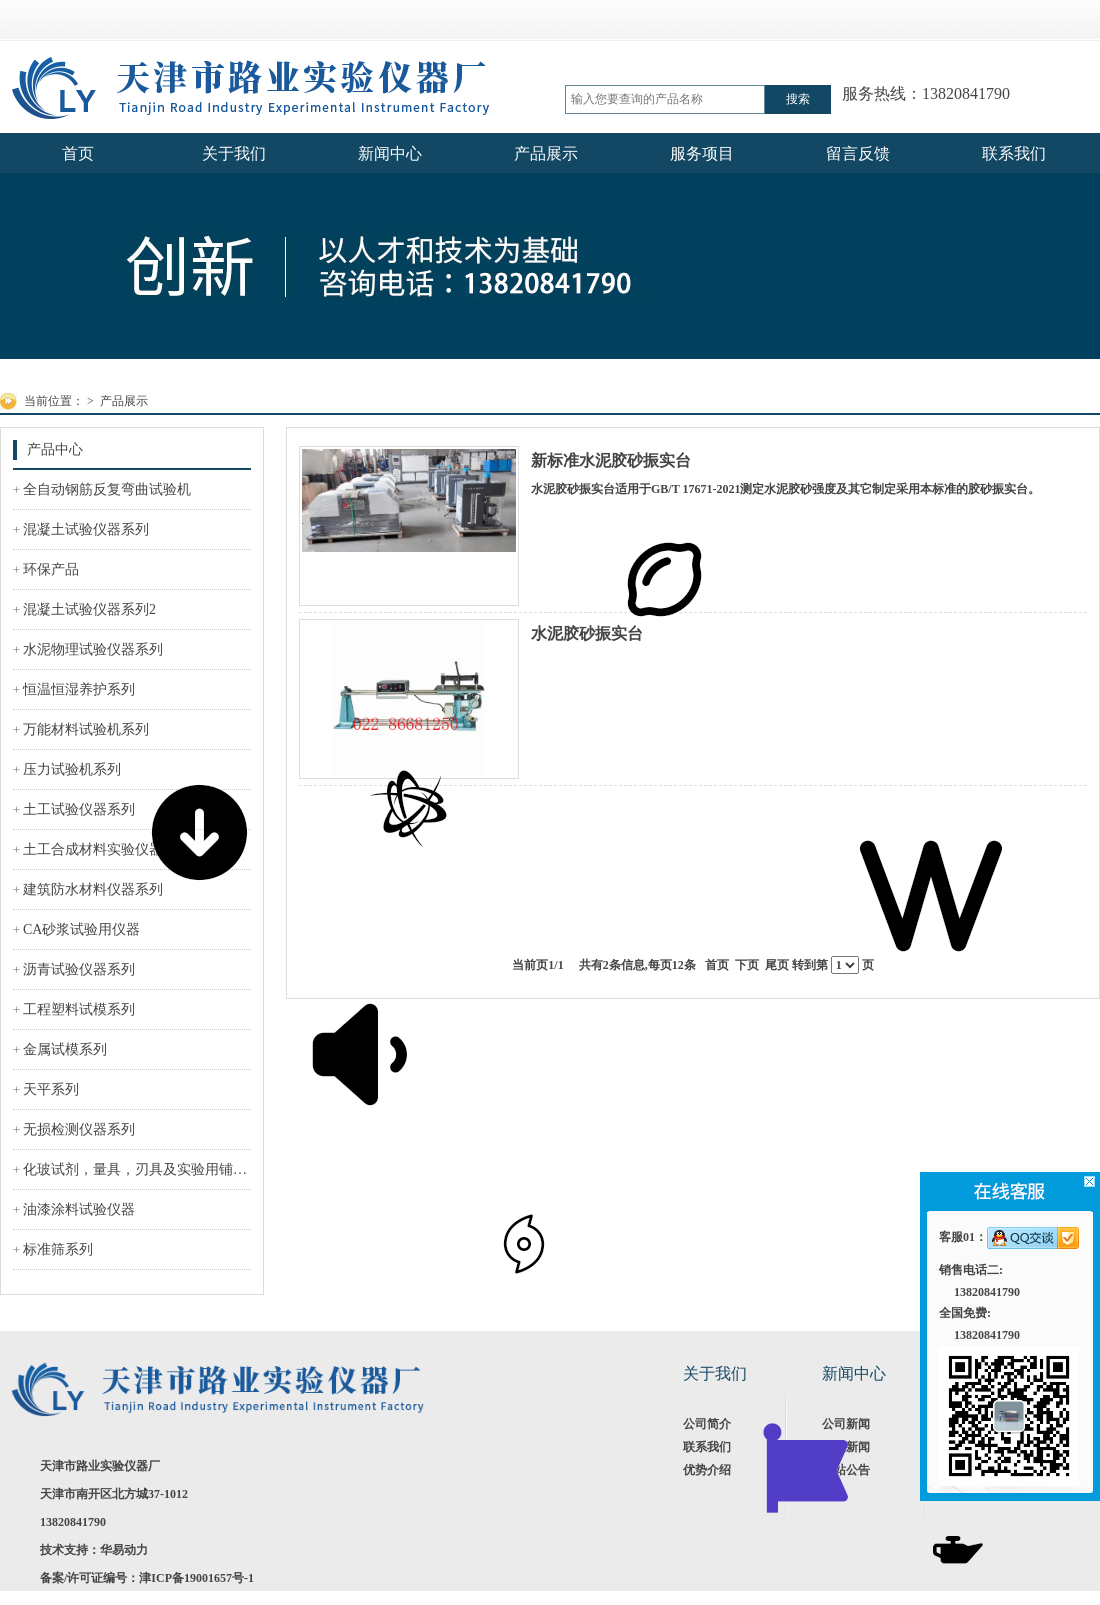  I want to click on adjust audio to low volume, so click(363, 1054).